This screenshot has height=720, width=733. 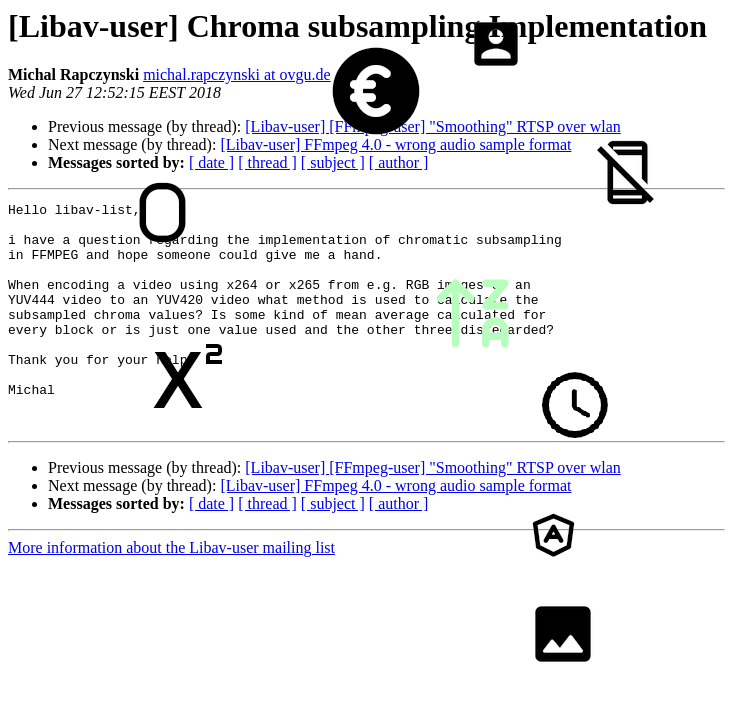 I want to click on sort items in reverse alphabetical order (Z to A), so click(x=474, y=313).